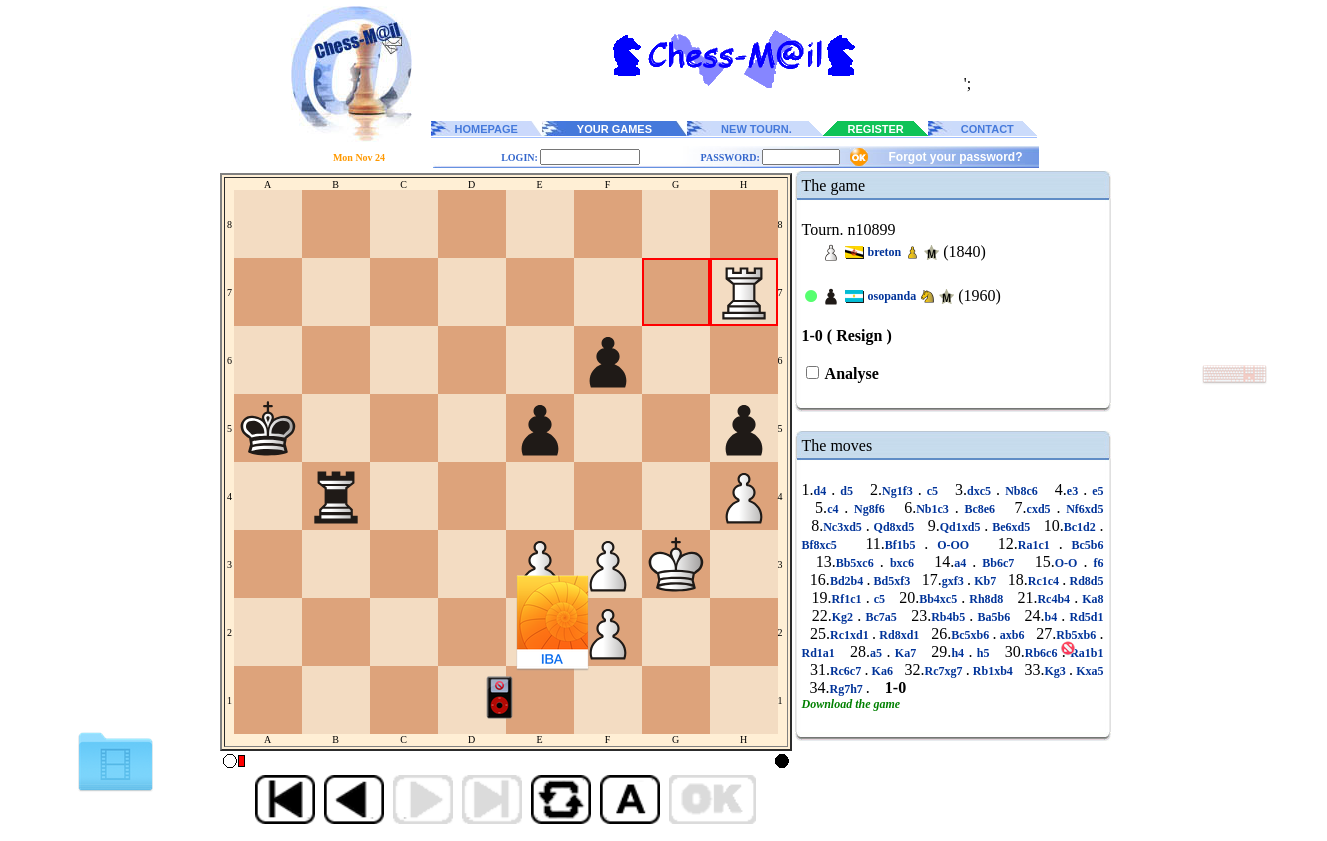  What do you see at coordinates (1234, 373) in the screenshot?
I see `connect a pink bluetooth keyboard` at bounding box center [1234, 373].